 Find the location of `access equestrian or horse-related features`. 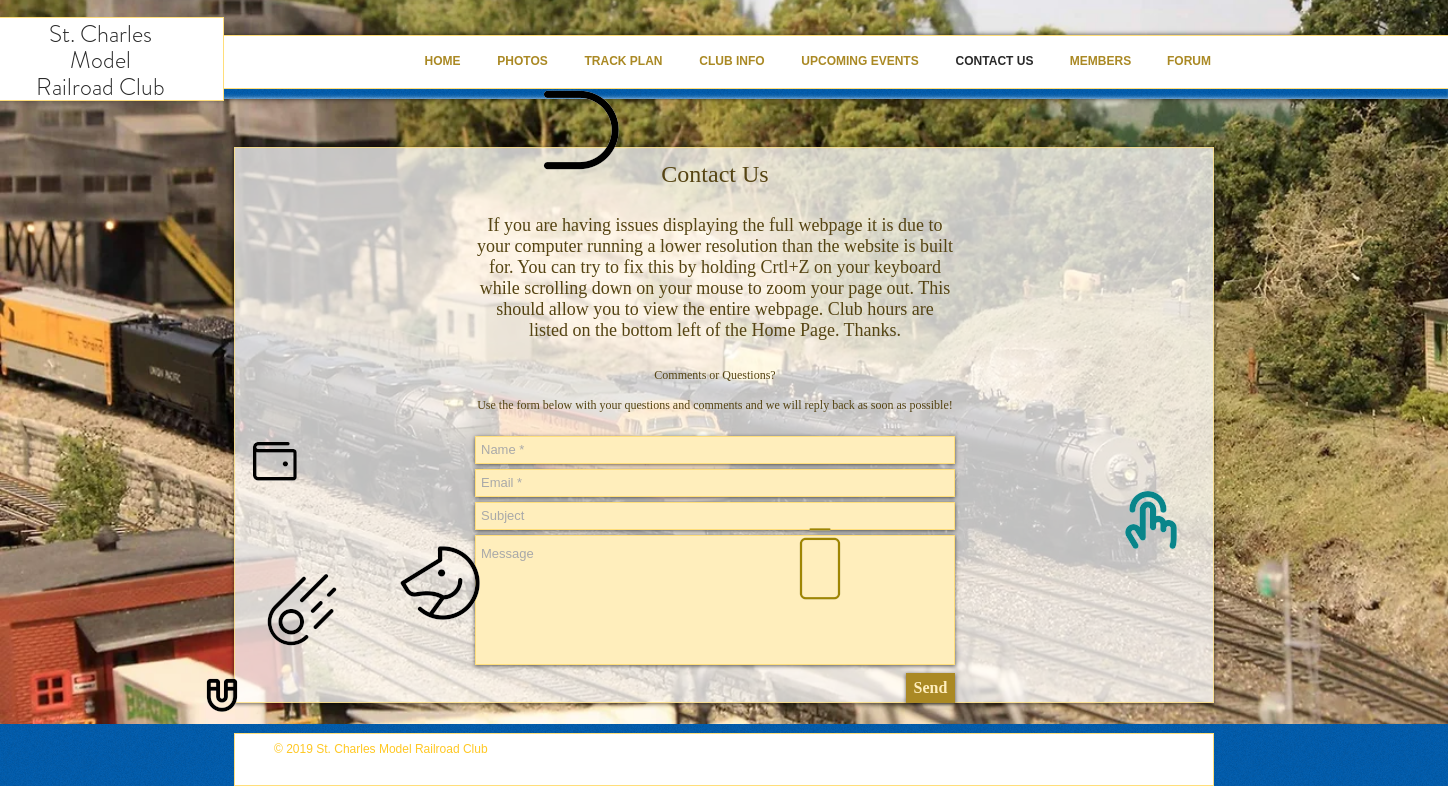

access equestrian or horse-related features is located at coordinates (443, 583).